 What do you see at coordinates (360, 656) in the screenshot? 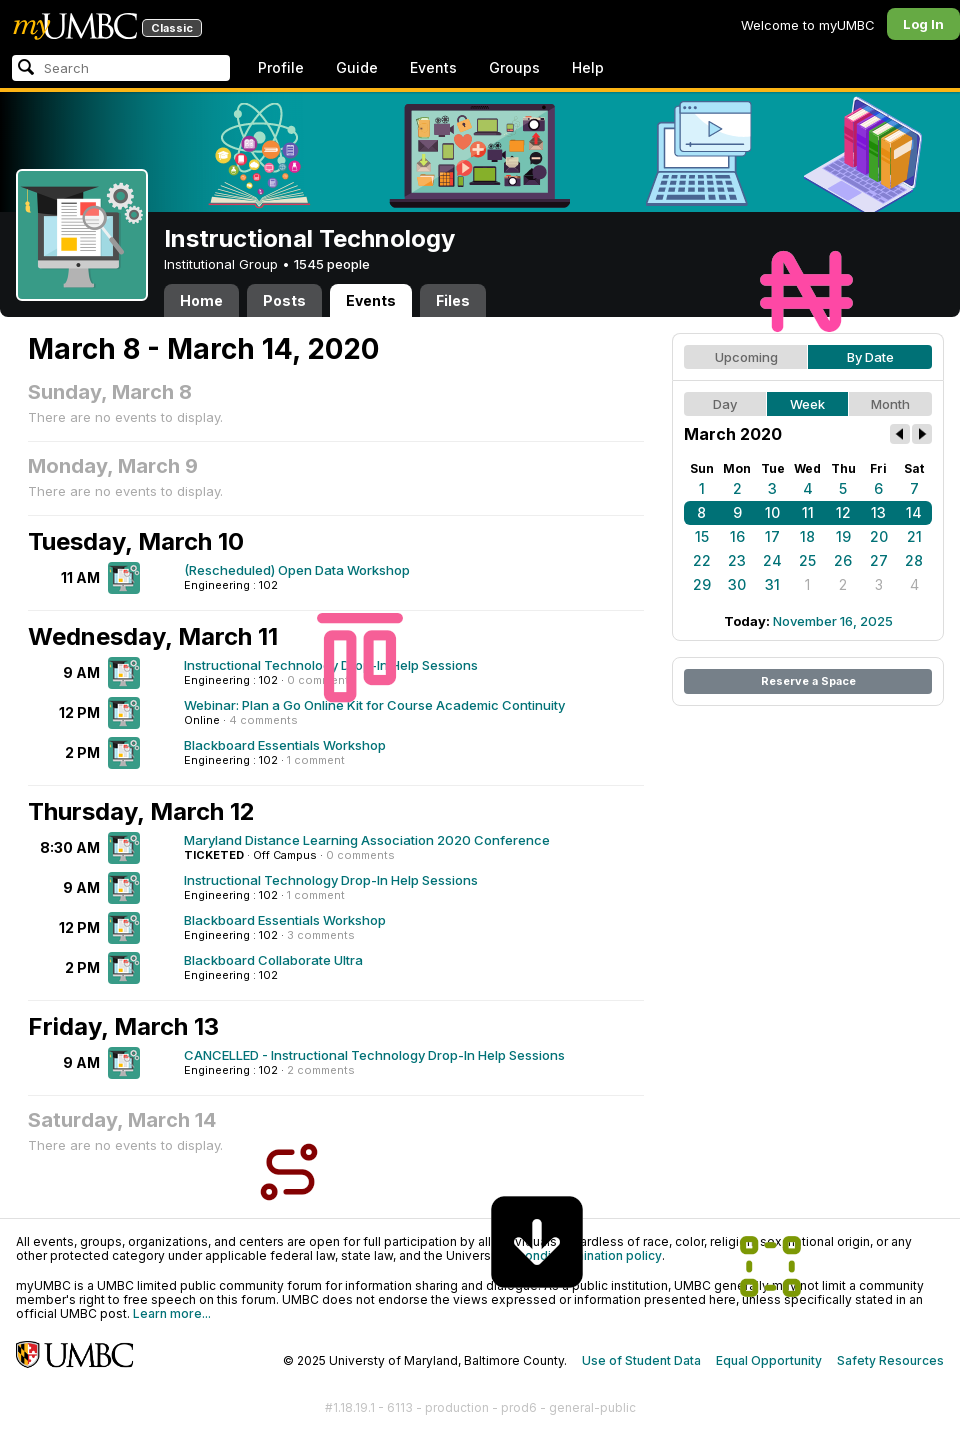
I see `align selected elements to the top` at bounding box center [360, 656].